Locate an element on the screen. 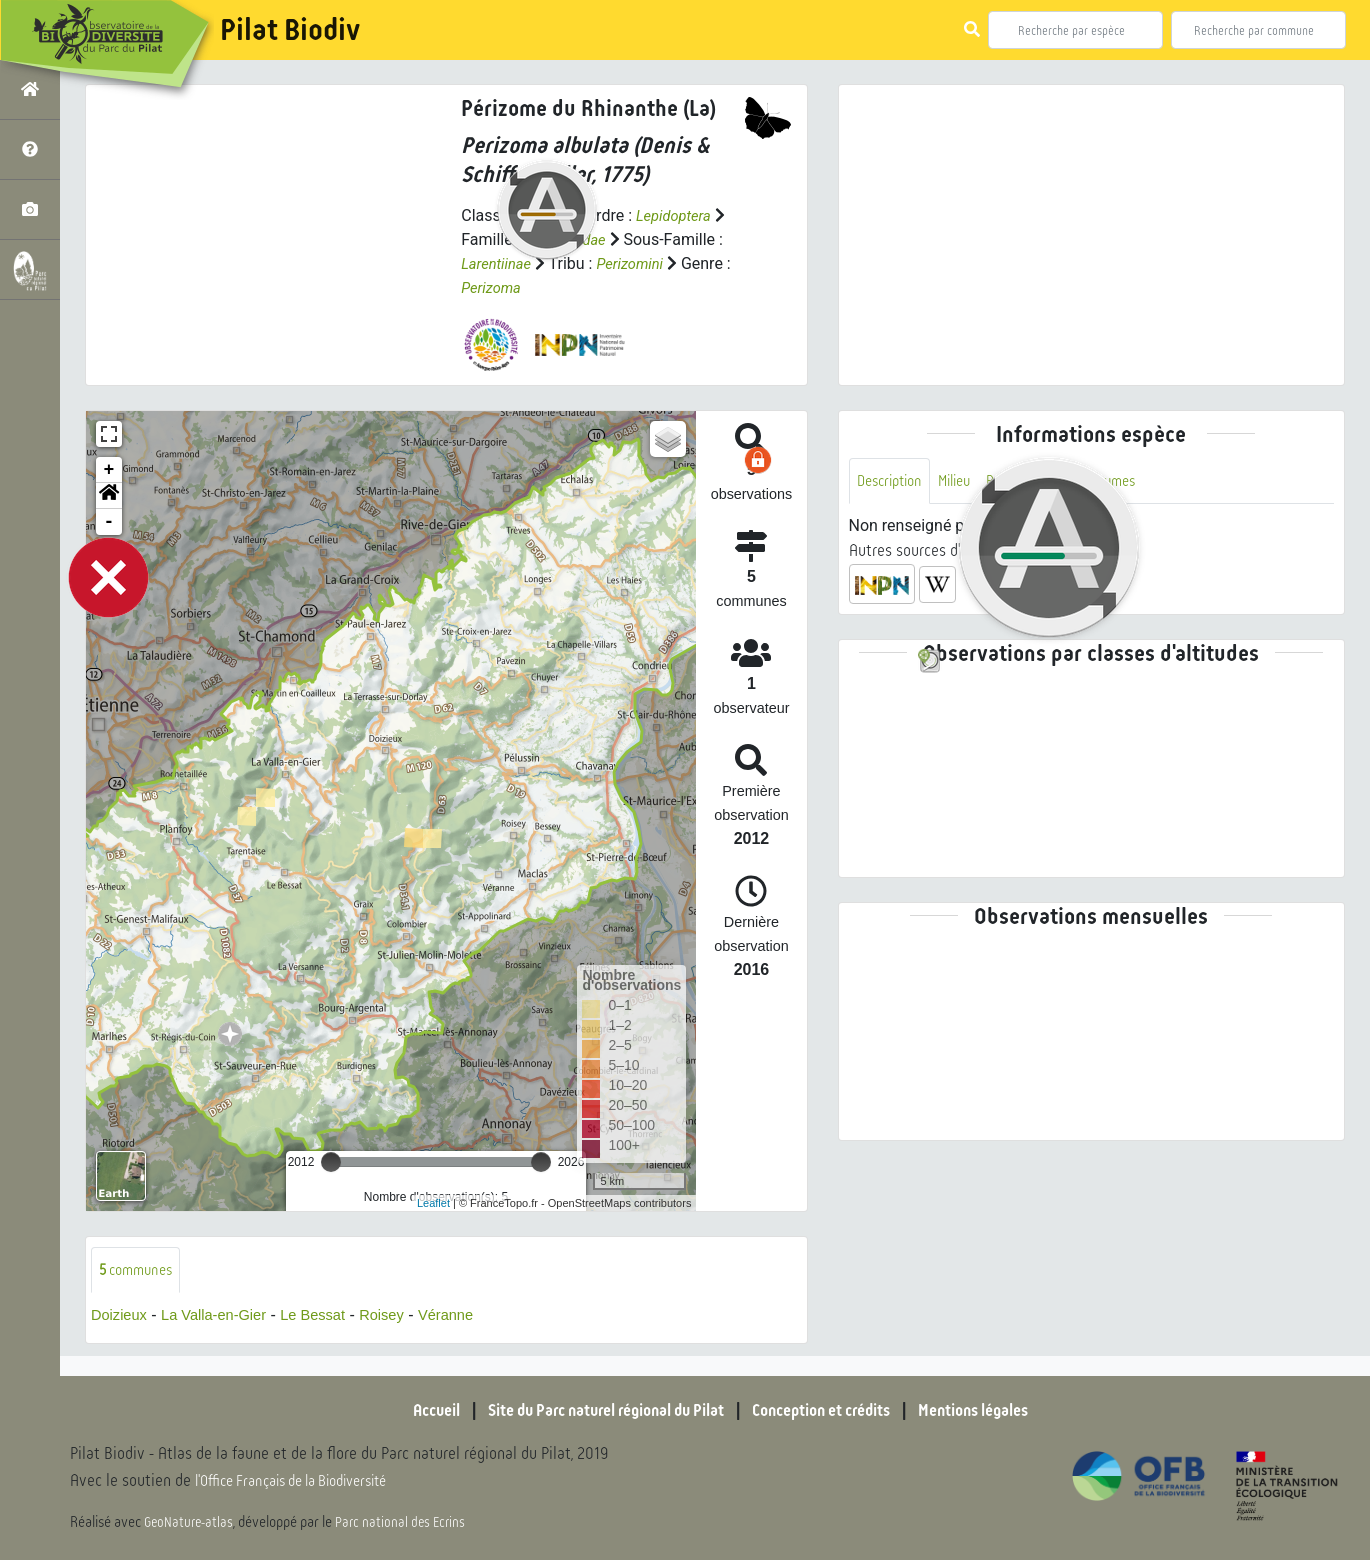  lock the screen or enable security is located at coordinates (758, 460).